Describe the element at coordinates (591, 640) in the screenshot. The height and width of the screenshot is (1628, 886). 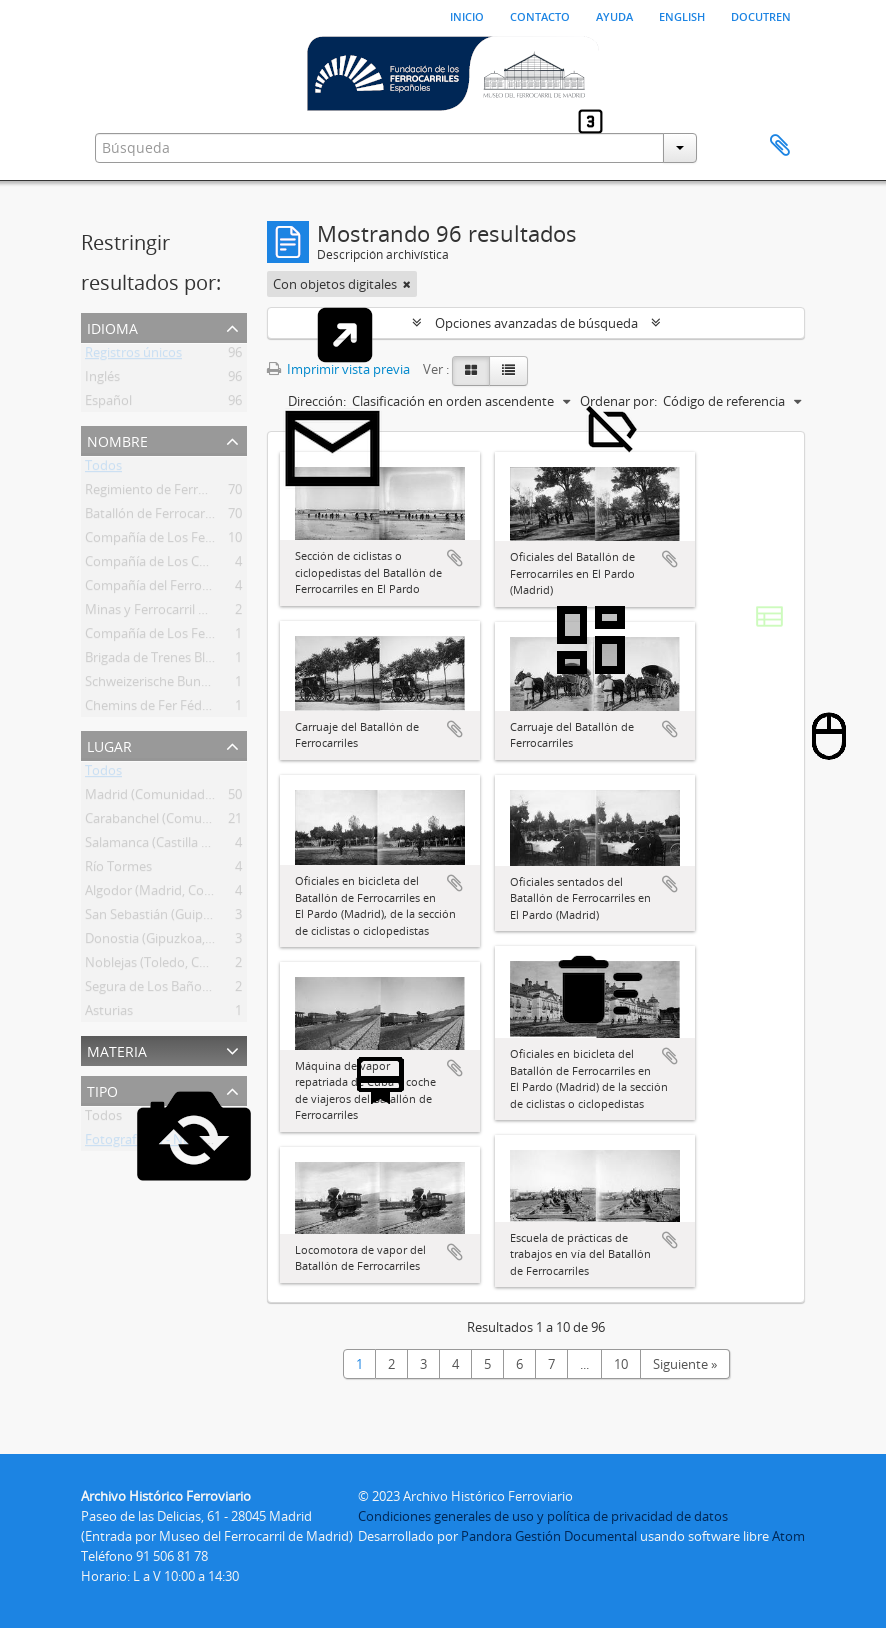
I see `access your dashboard overview` at that location.